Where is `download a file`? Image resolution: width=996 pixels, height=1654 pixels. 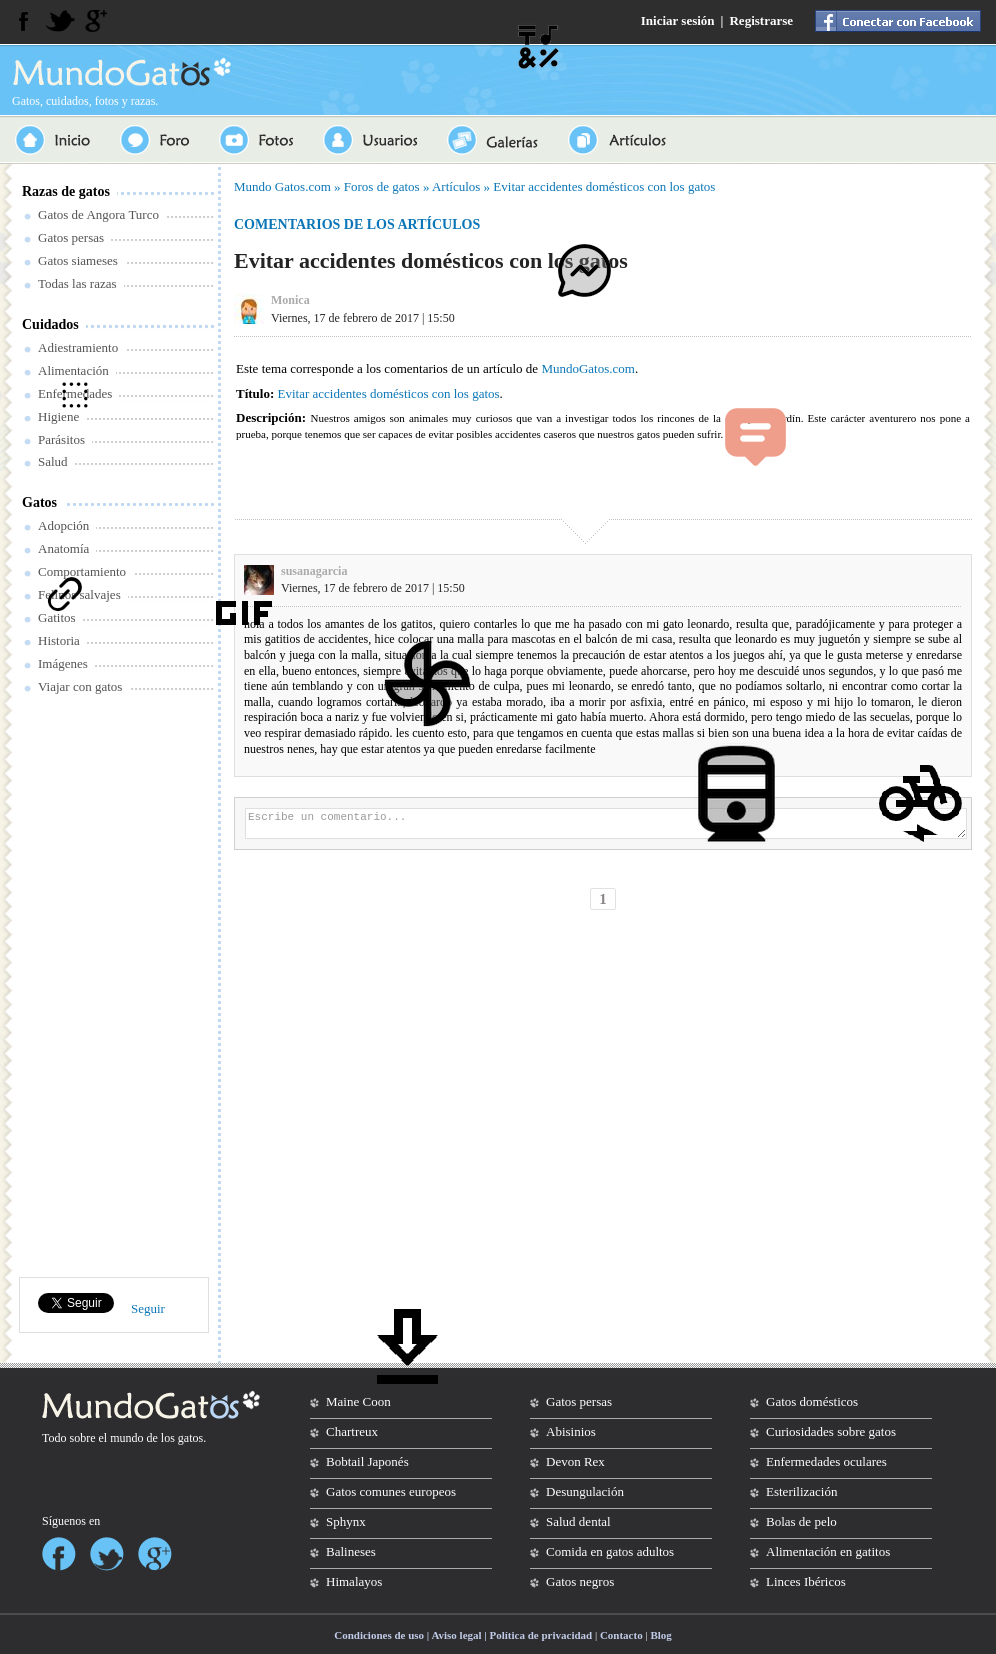 download a file is located at coordinates (407, 1348).